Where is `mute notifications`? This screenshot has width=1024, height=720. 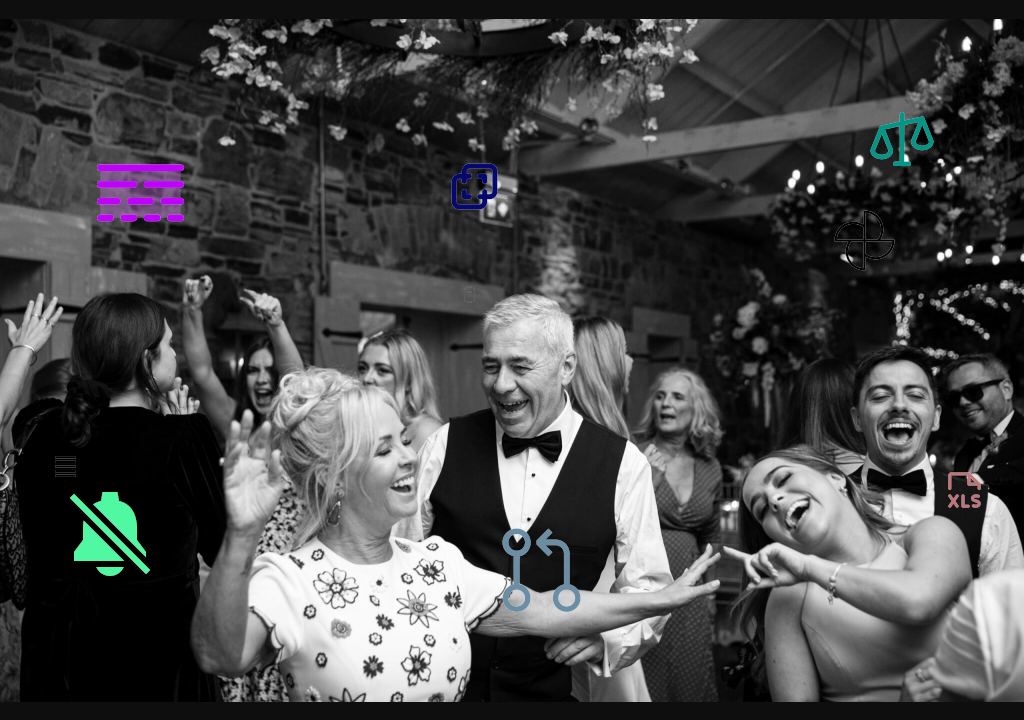 mute notifications is located at coordinates (110, 534).